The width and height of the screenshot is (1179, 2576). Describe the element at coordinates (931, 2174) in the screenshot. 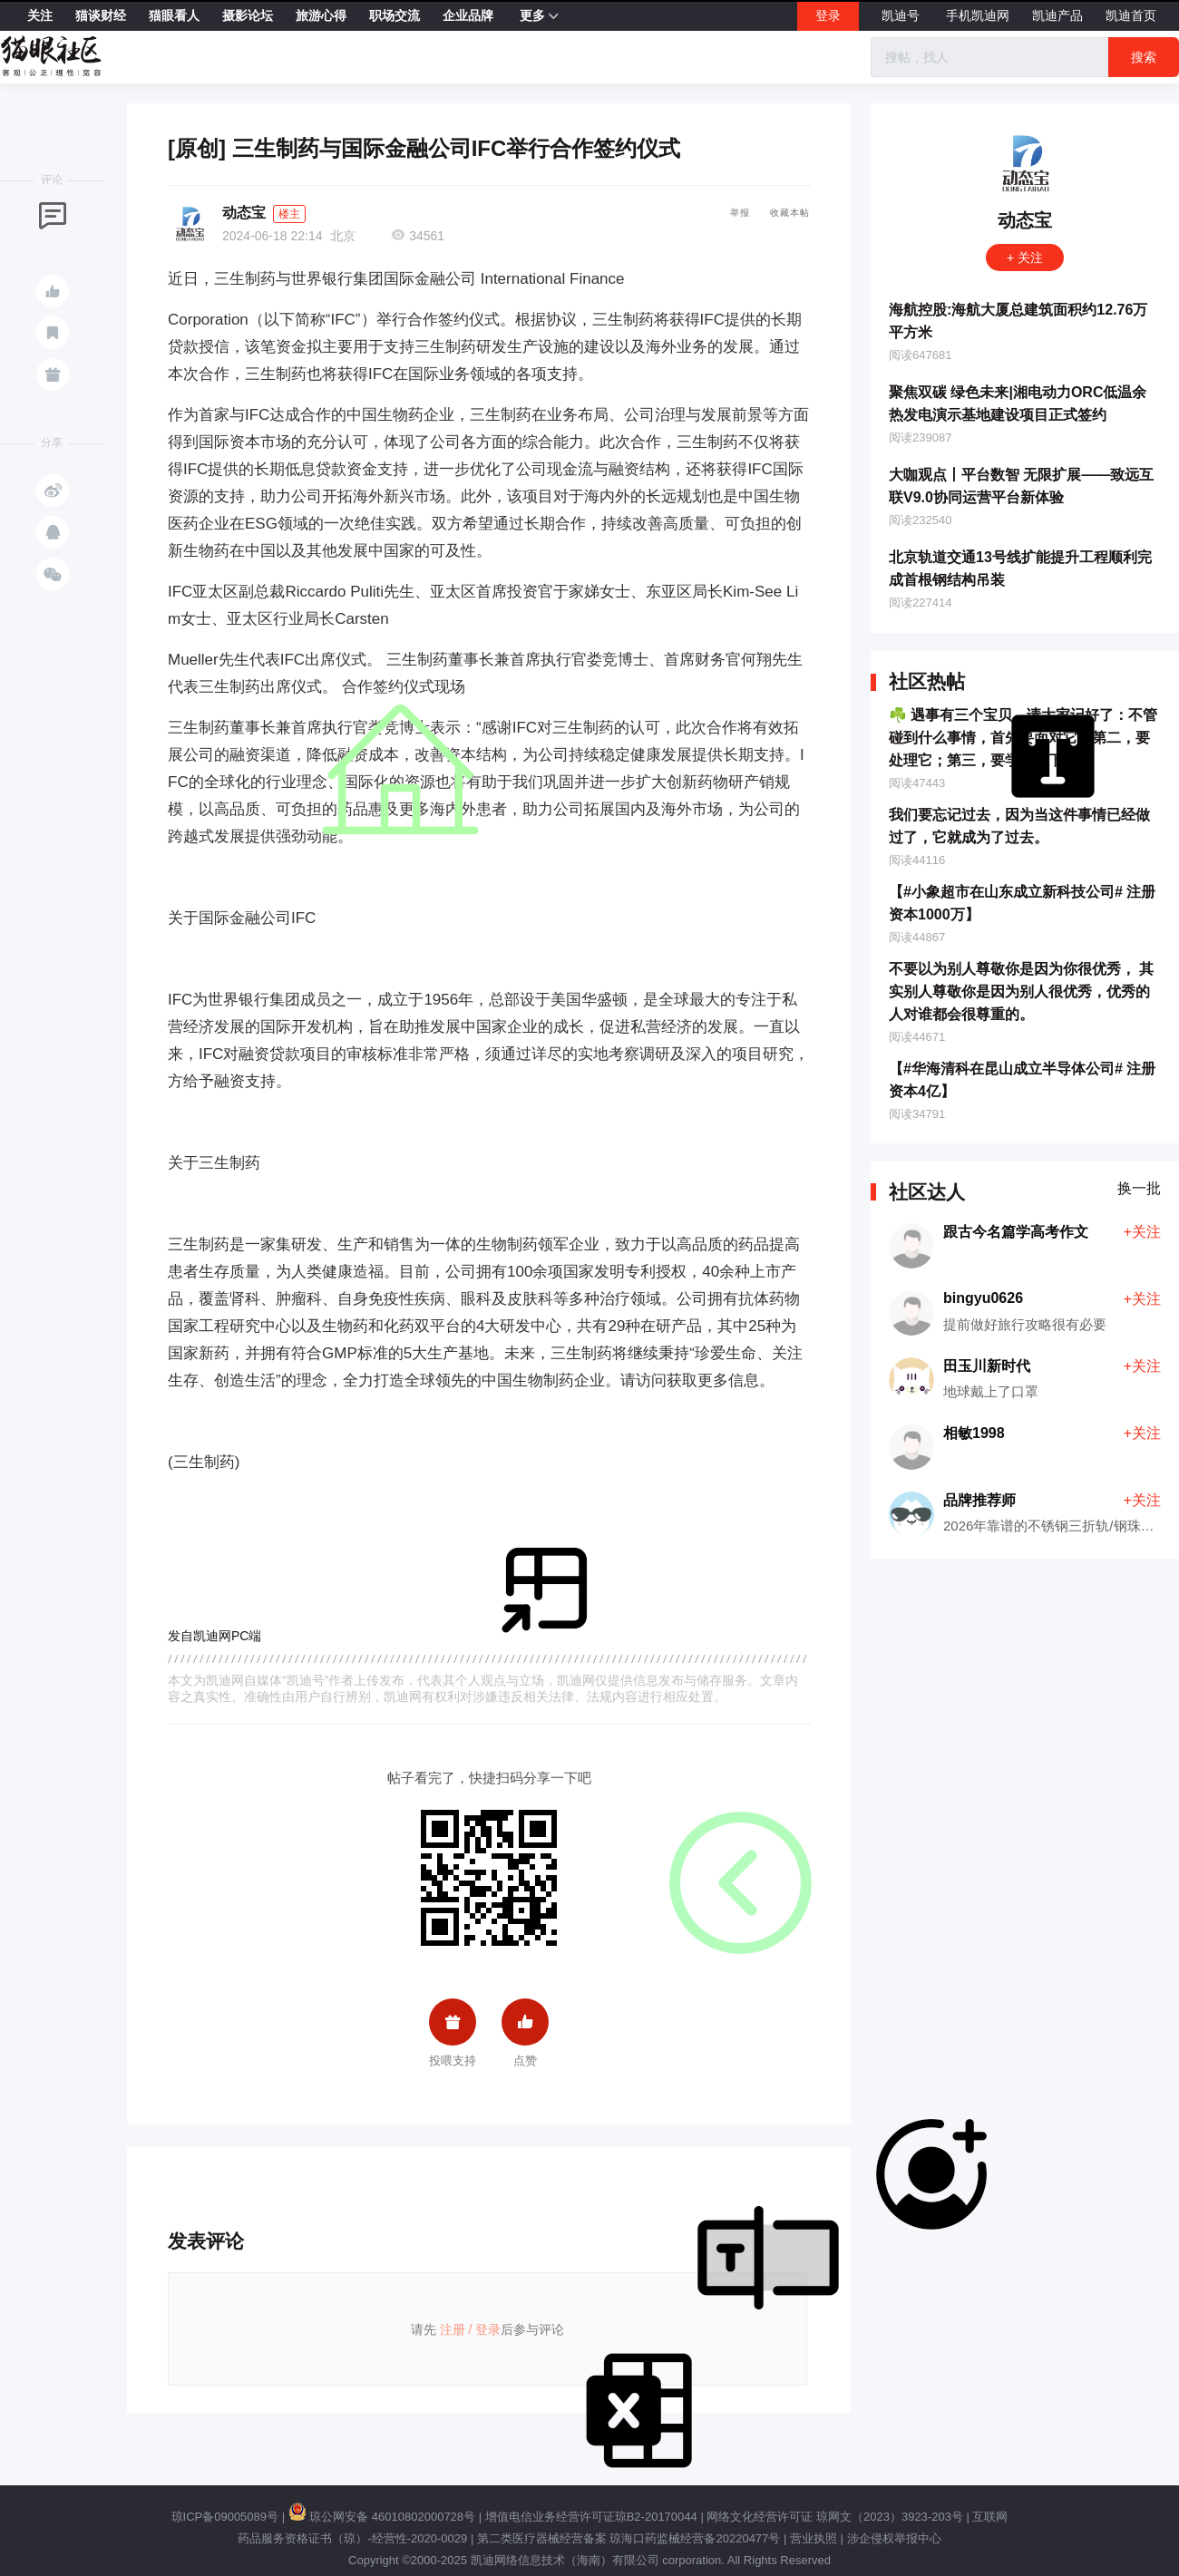

I see `add a new user or contact` at that location.